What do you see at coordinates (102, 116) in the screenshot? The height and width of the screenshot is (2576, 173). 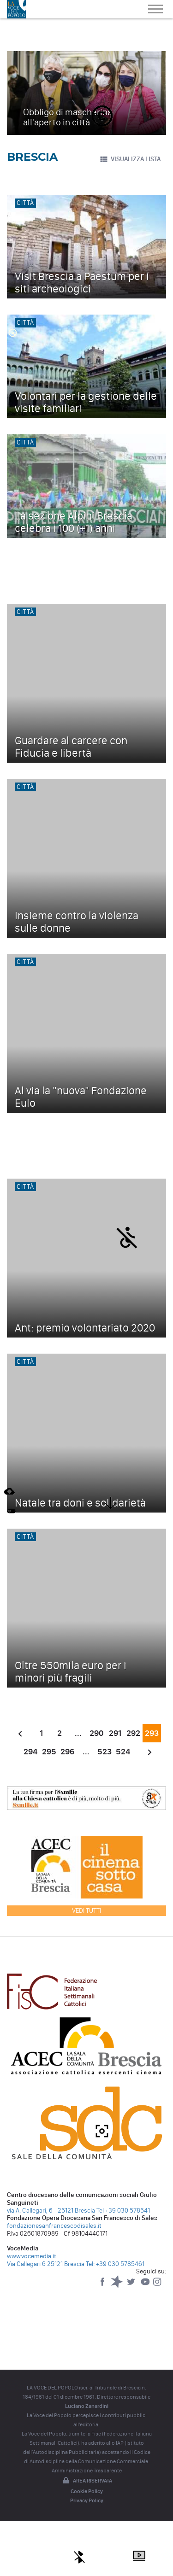 I see `view copyright information` at bounding box center [102, 116].